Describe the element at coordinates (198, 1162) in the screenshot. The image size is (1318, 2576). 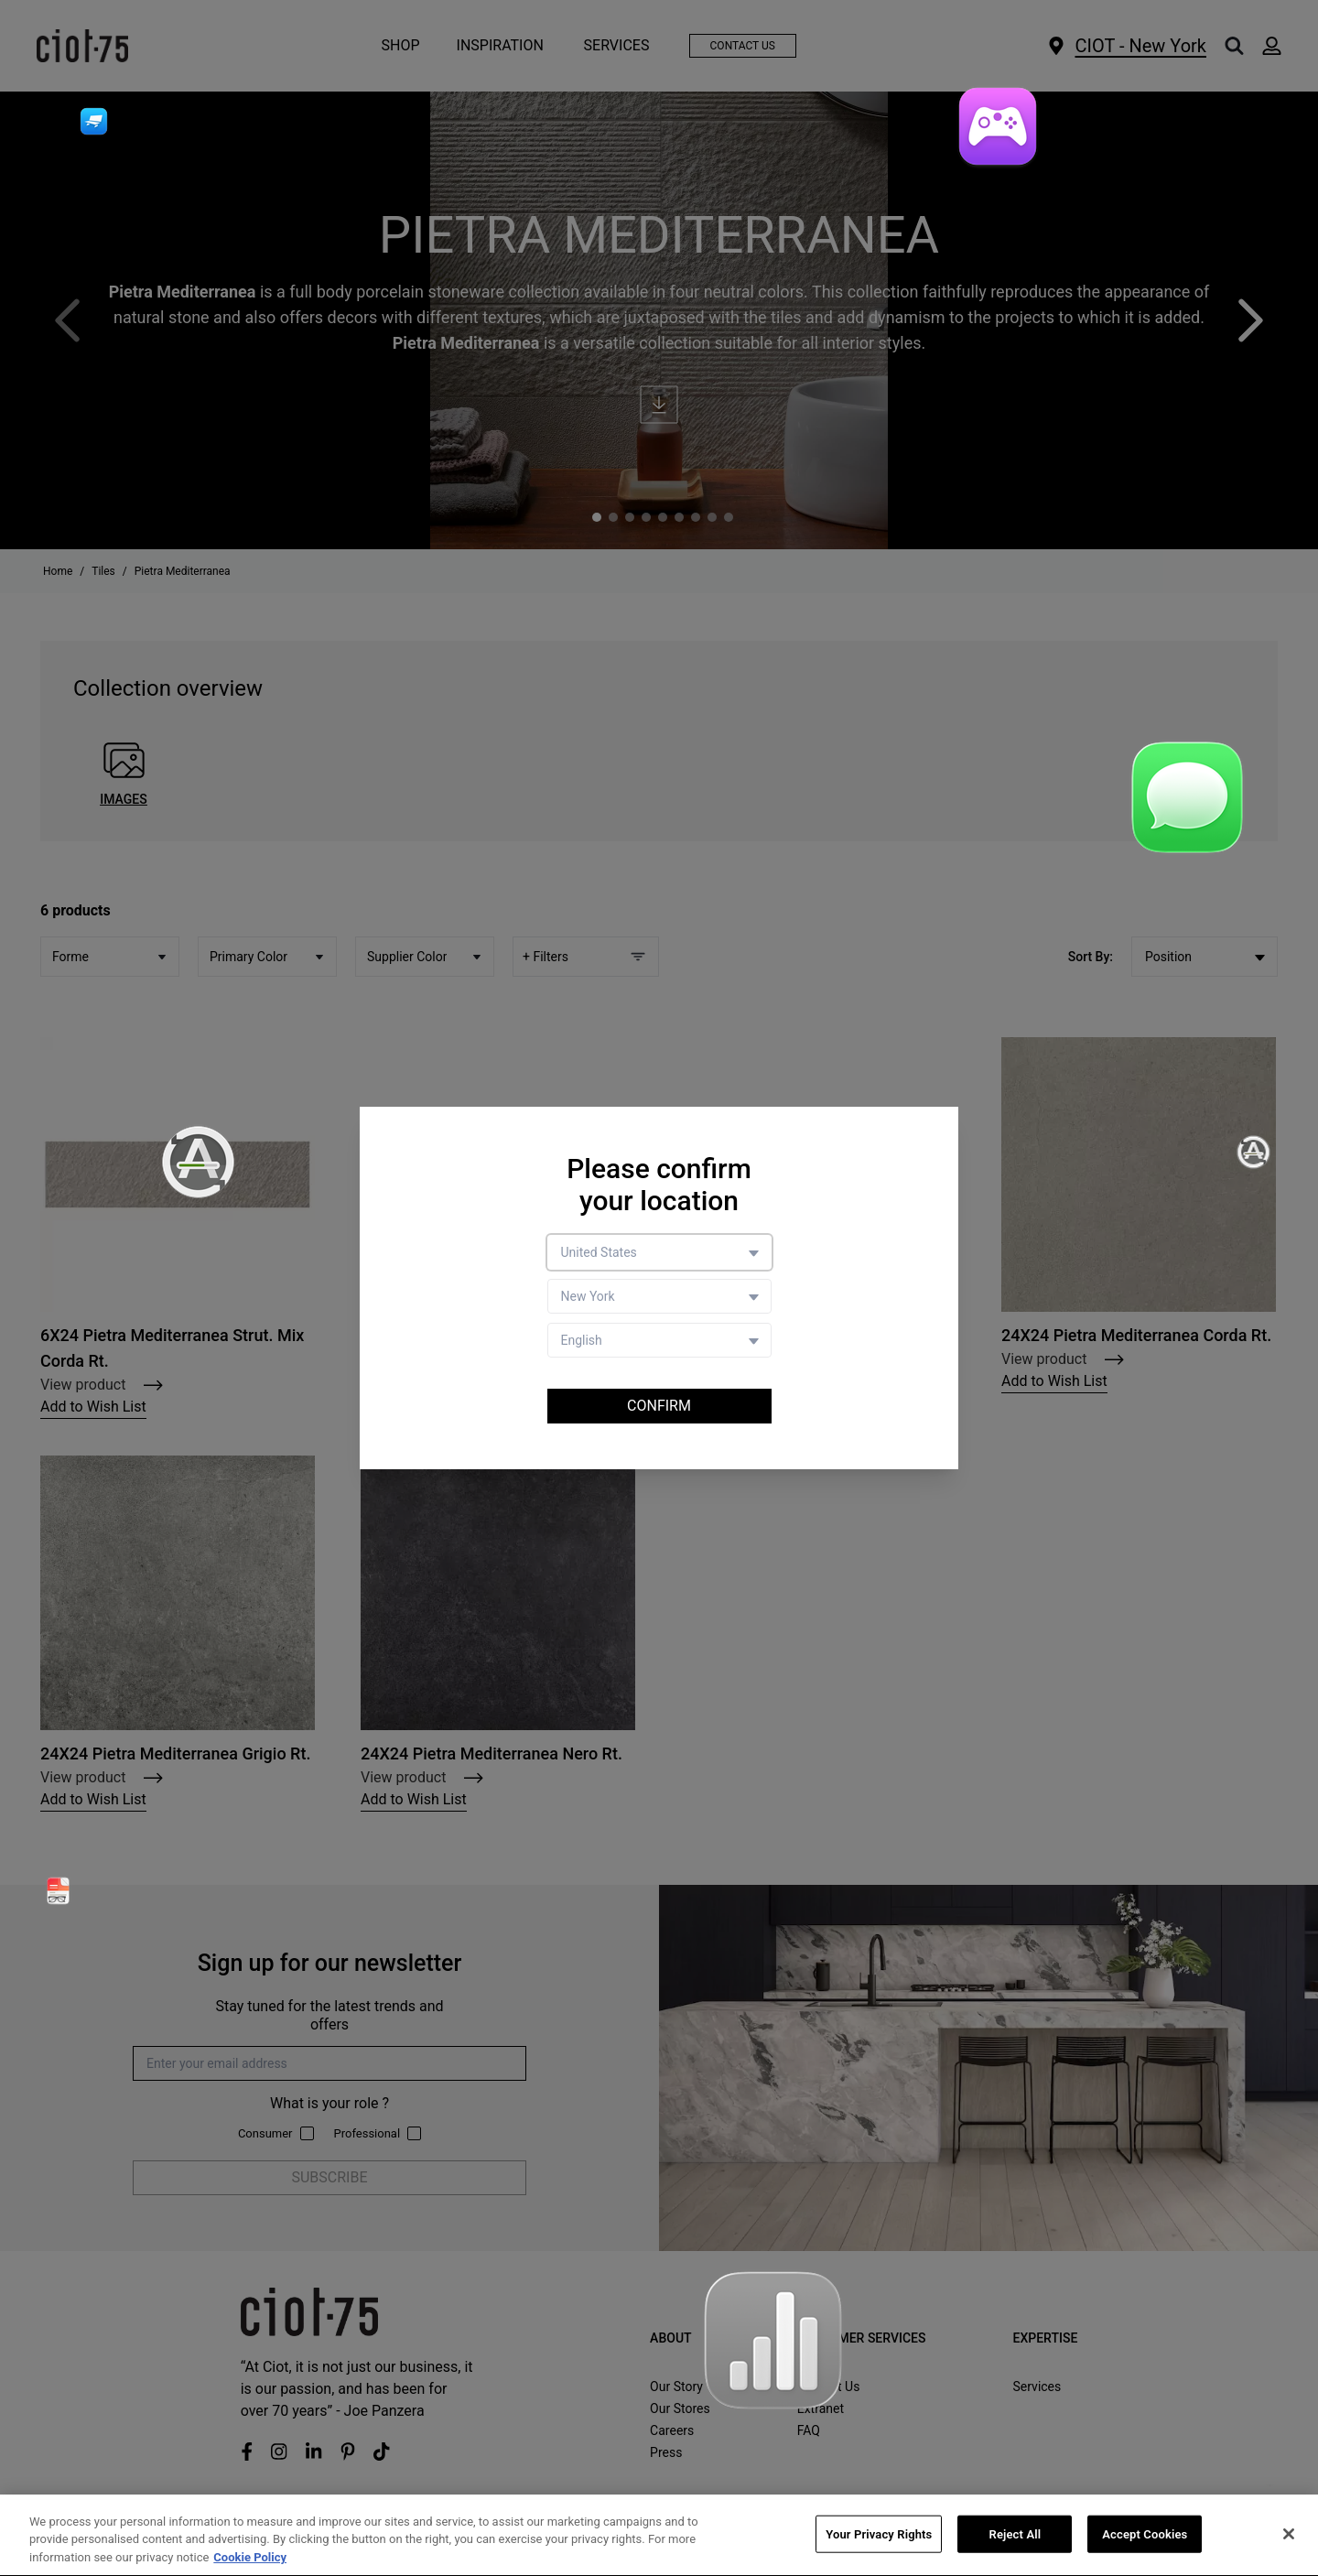
I see `open the software update manager` at that location.